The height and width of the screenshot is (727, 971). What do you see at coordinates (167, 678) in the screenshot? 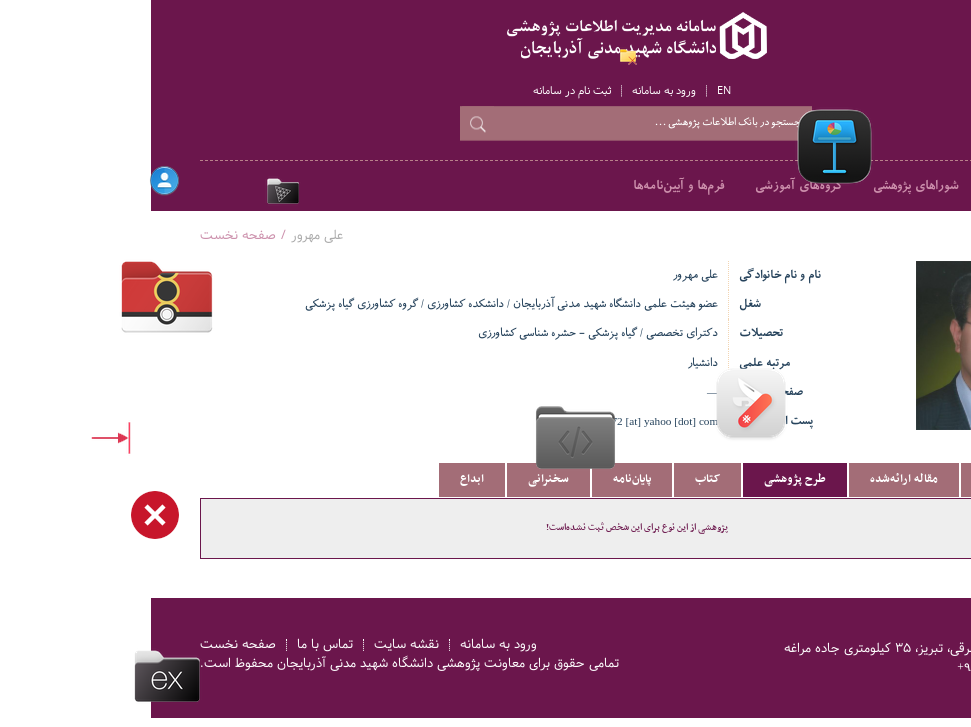
I see `folder containing express.js project files` at bounding box center [167, 678].